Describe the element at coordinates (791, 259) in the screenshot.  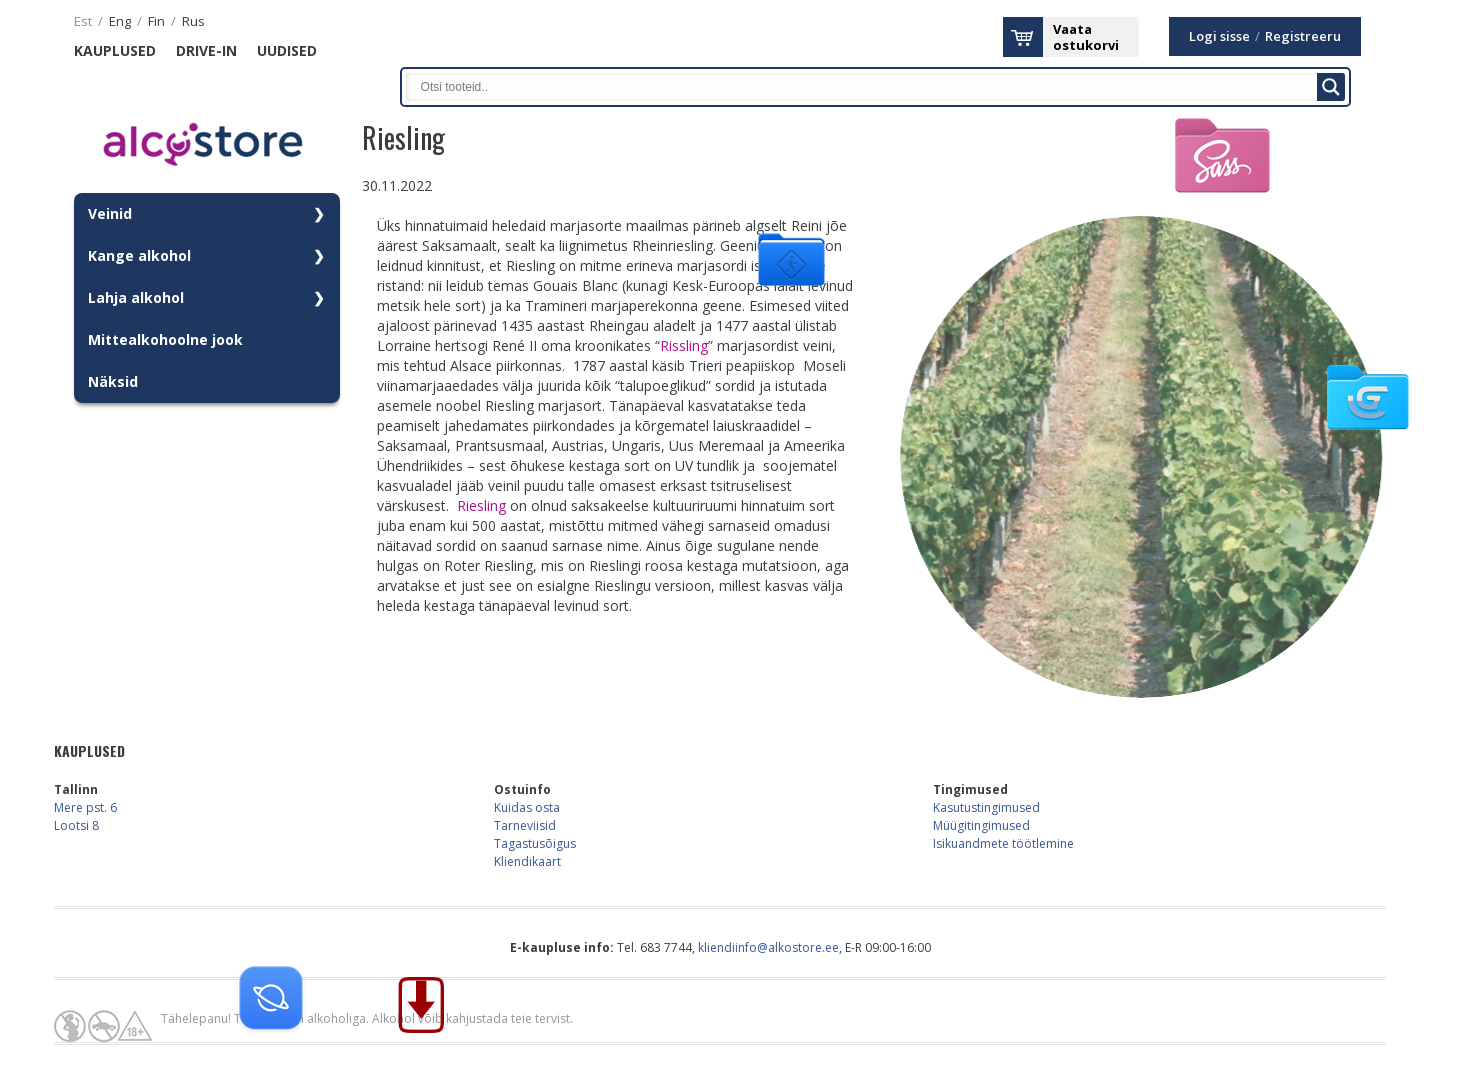
I see `access your public folder` at that location.